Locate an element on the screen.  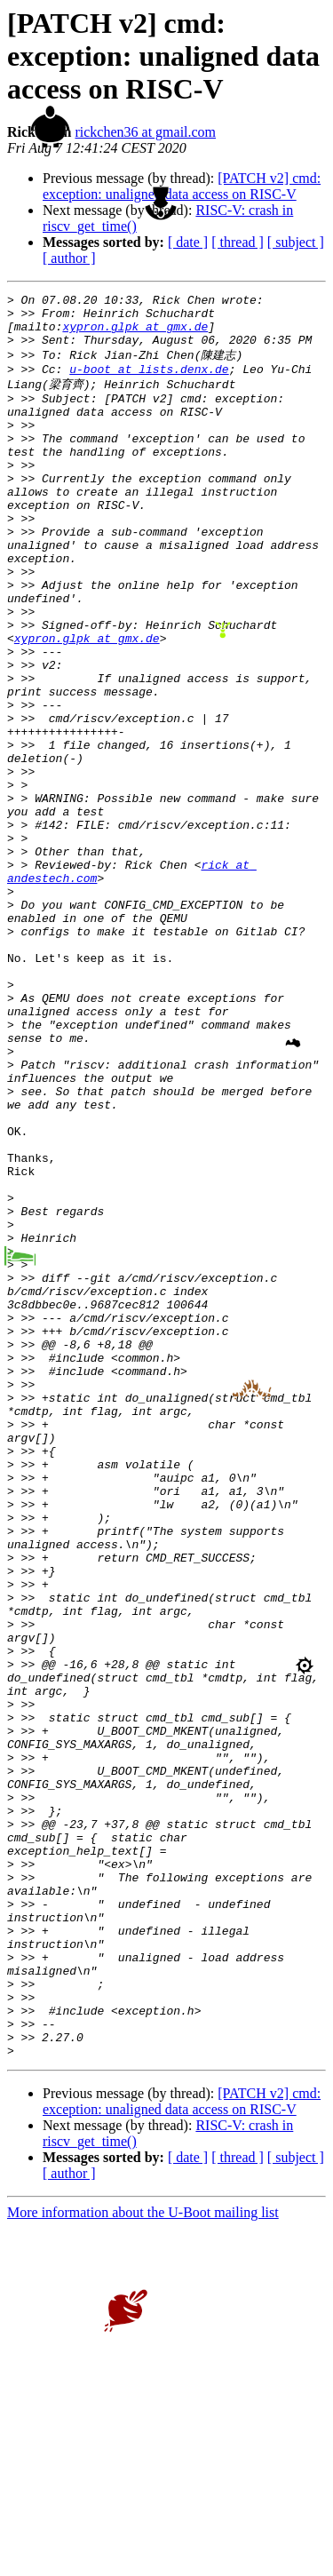
circular saw tool icon is located at coordinates (305, 1666).